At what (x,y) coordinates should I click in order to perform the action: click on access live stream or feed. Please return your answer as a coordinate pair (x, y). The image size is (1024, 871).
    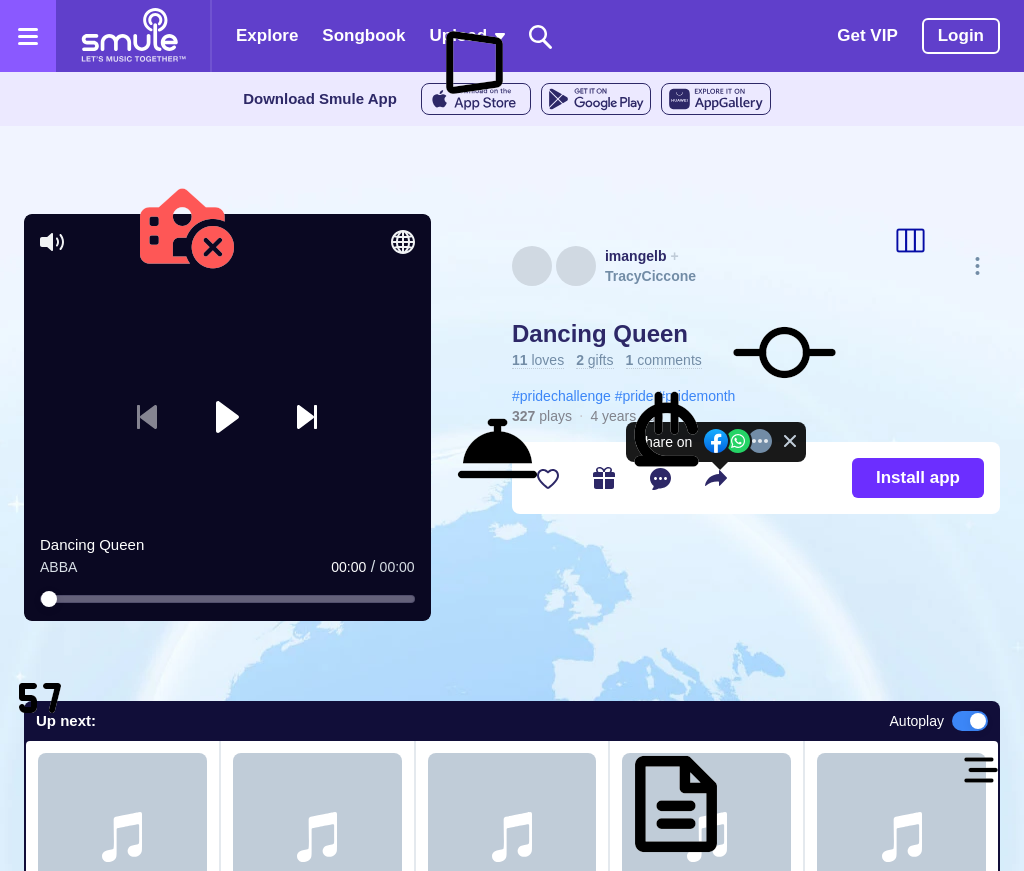
    Looking at the image, I should click on (981, 770).